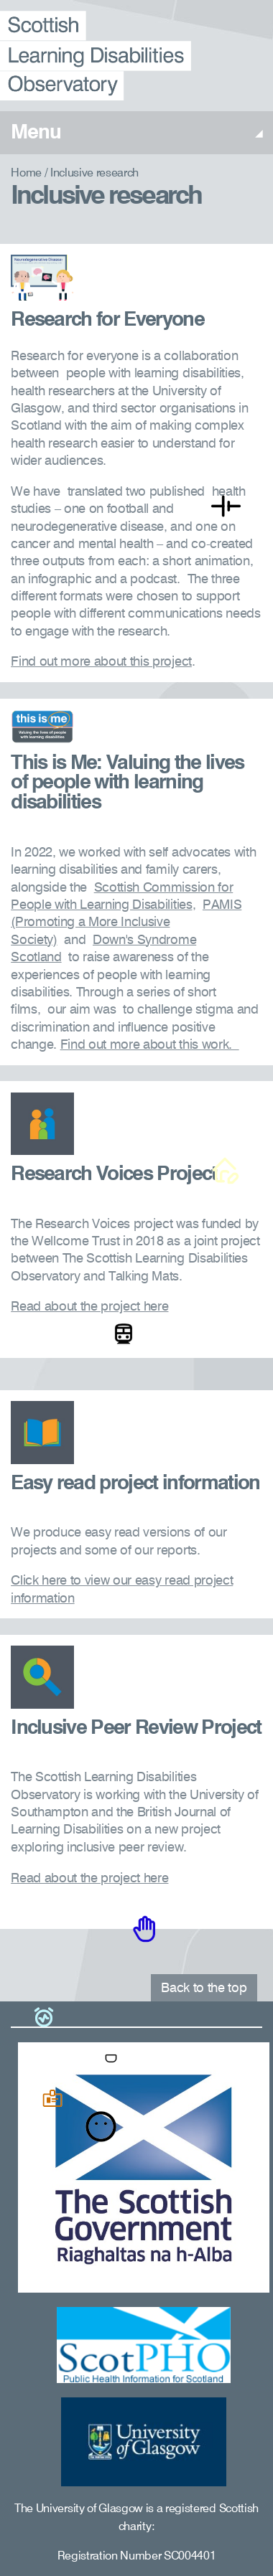  I want to click on container or card element with rounded bottom corners, so click(111, 2058).